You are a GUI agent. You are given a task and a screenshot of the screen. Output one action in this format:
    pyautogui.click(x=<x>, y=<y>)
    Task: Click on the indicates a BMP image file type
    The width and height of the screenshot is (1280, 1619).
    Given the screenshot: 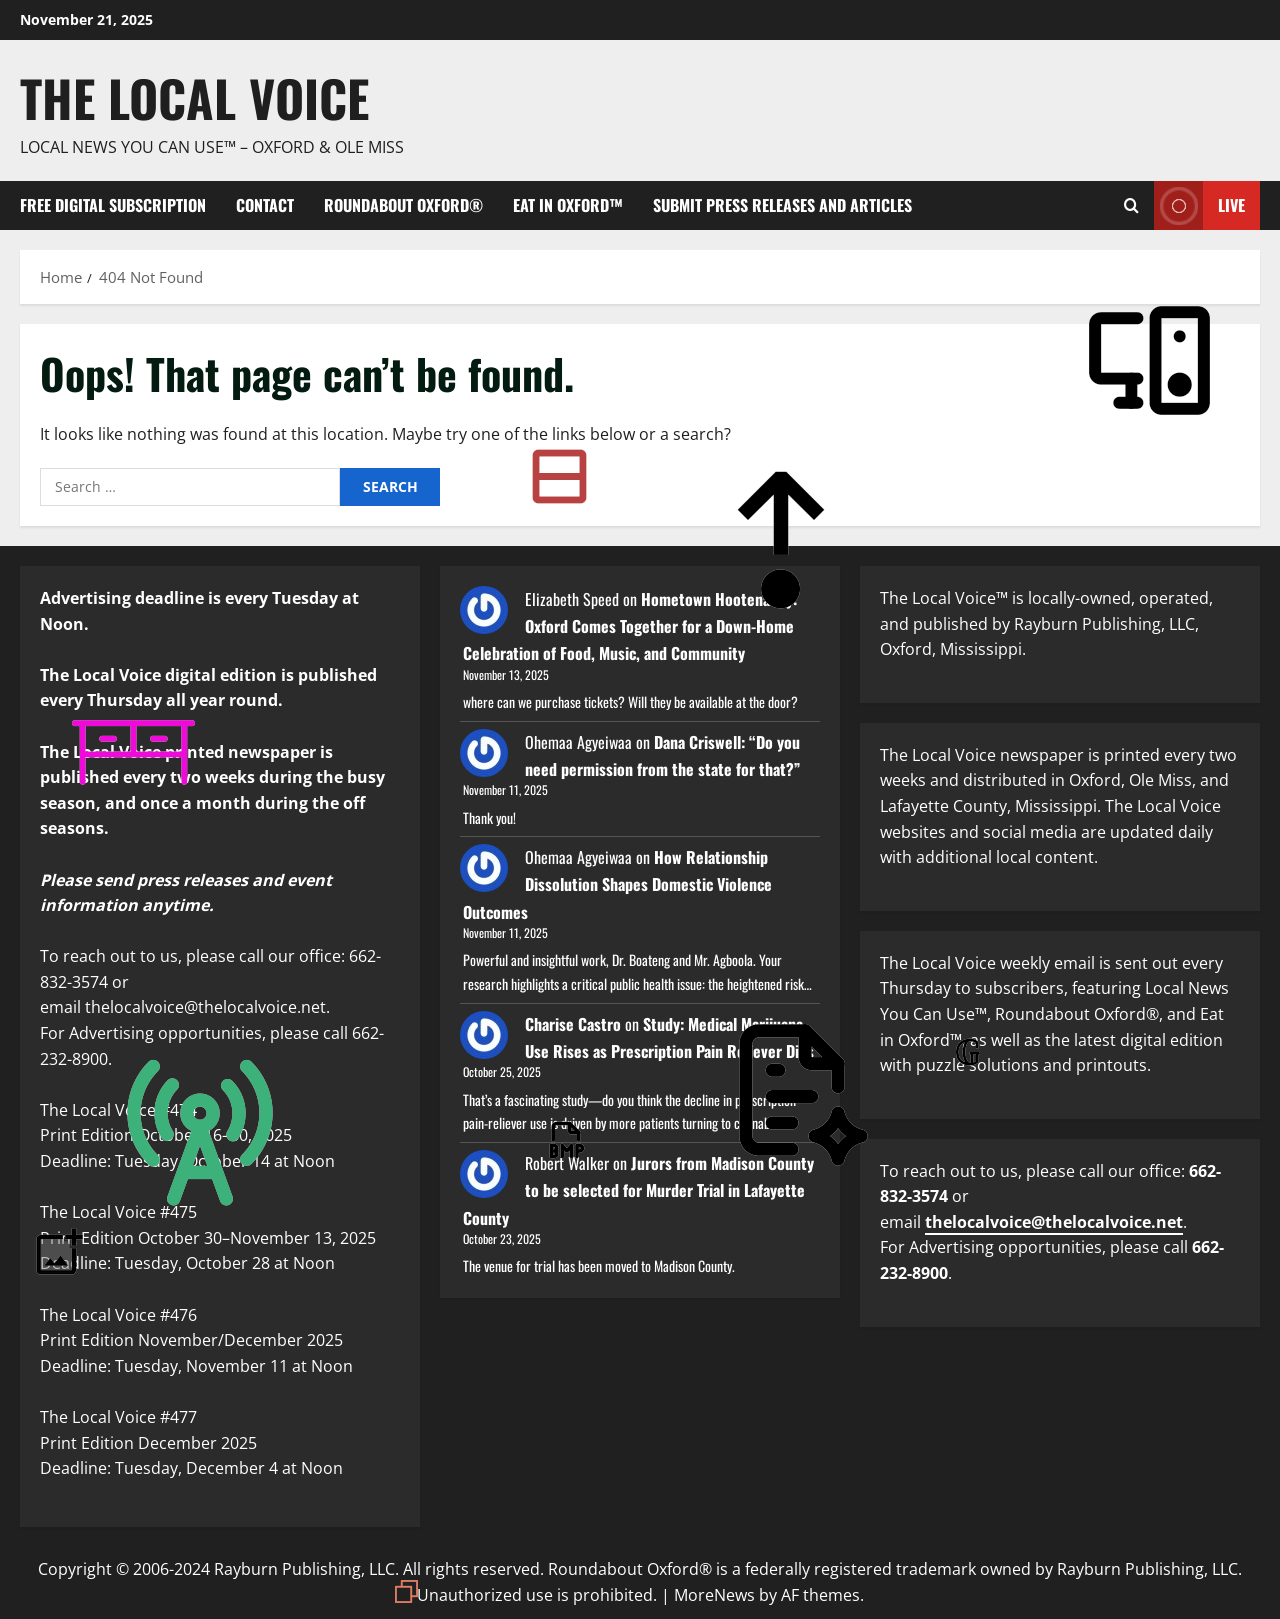 What is the action you would take?
    pyautogui.click(x=566, y=1140)
    